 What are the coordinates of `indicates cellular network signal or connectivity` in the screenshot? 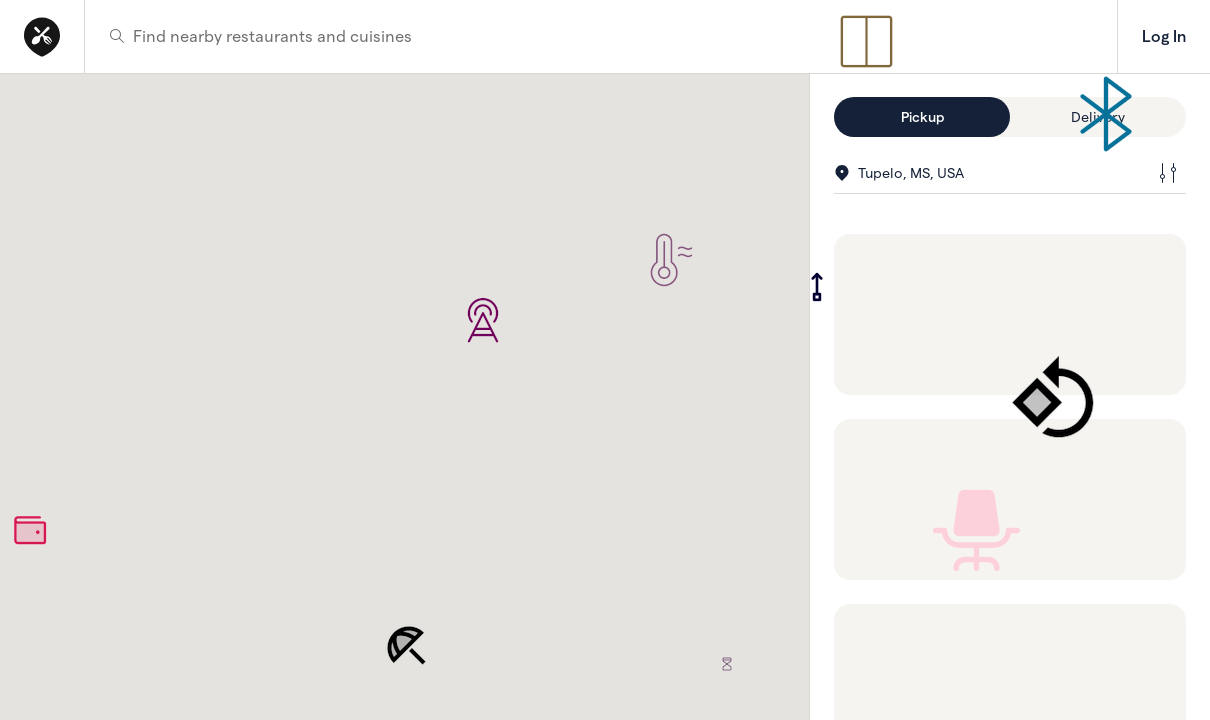 It's located at (483, 321).